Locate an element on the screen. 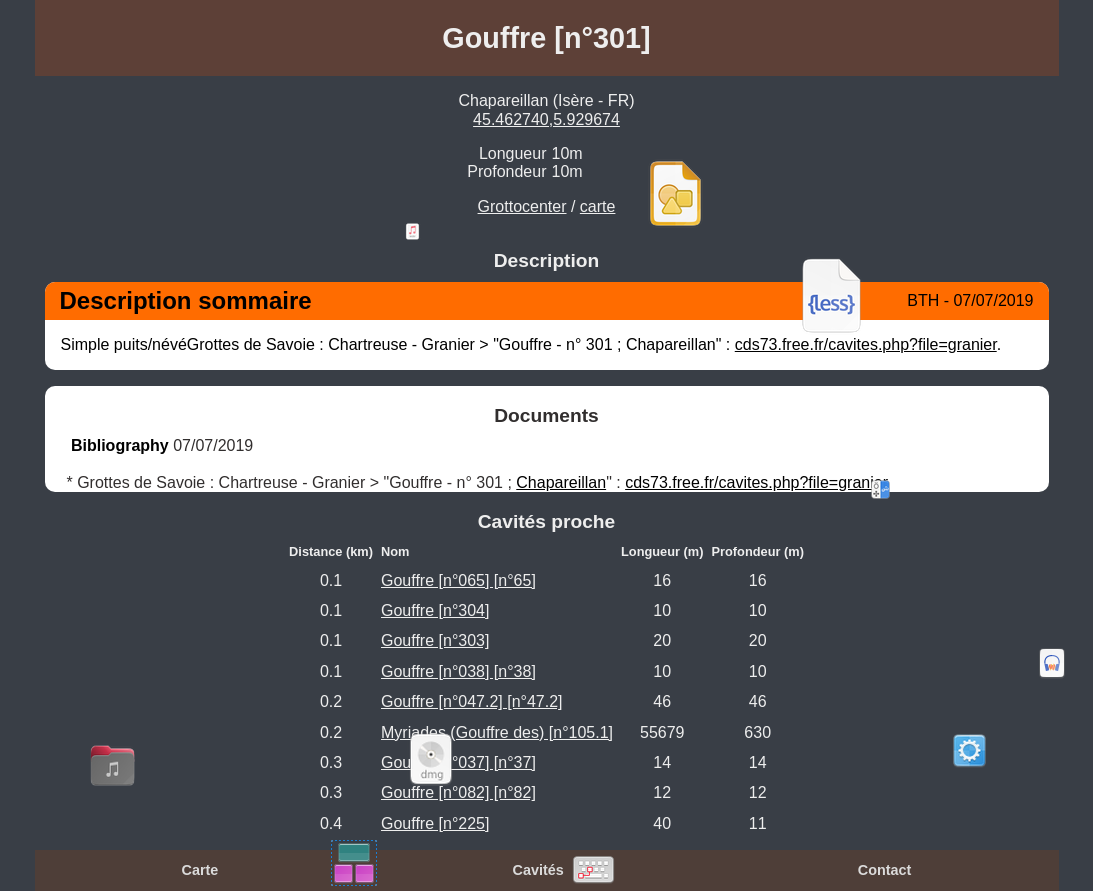 This screenshot has width=1093, height=891. libreoffice draw template file is located at coordinates (675, 193).